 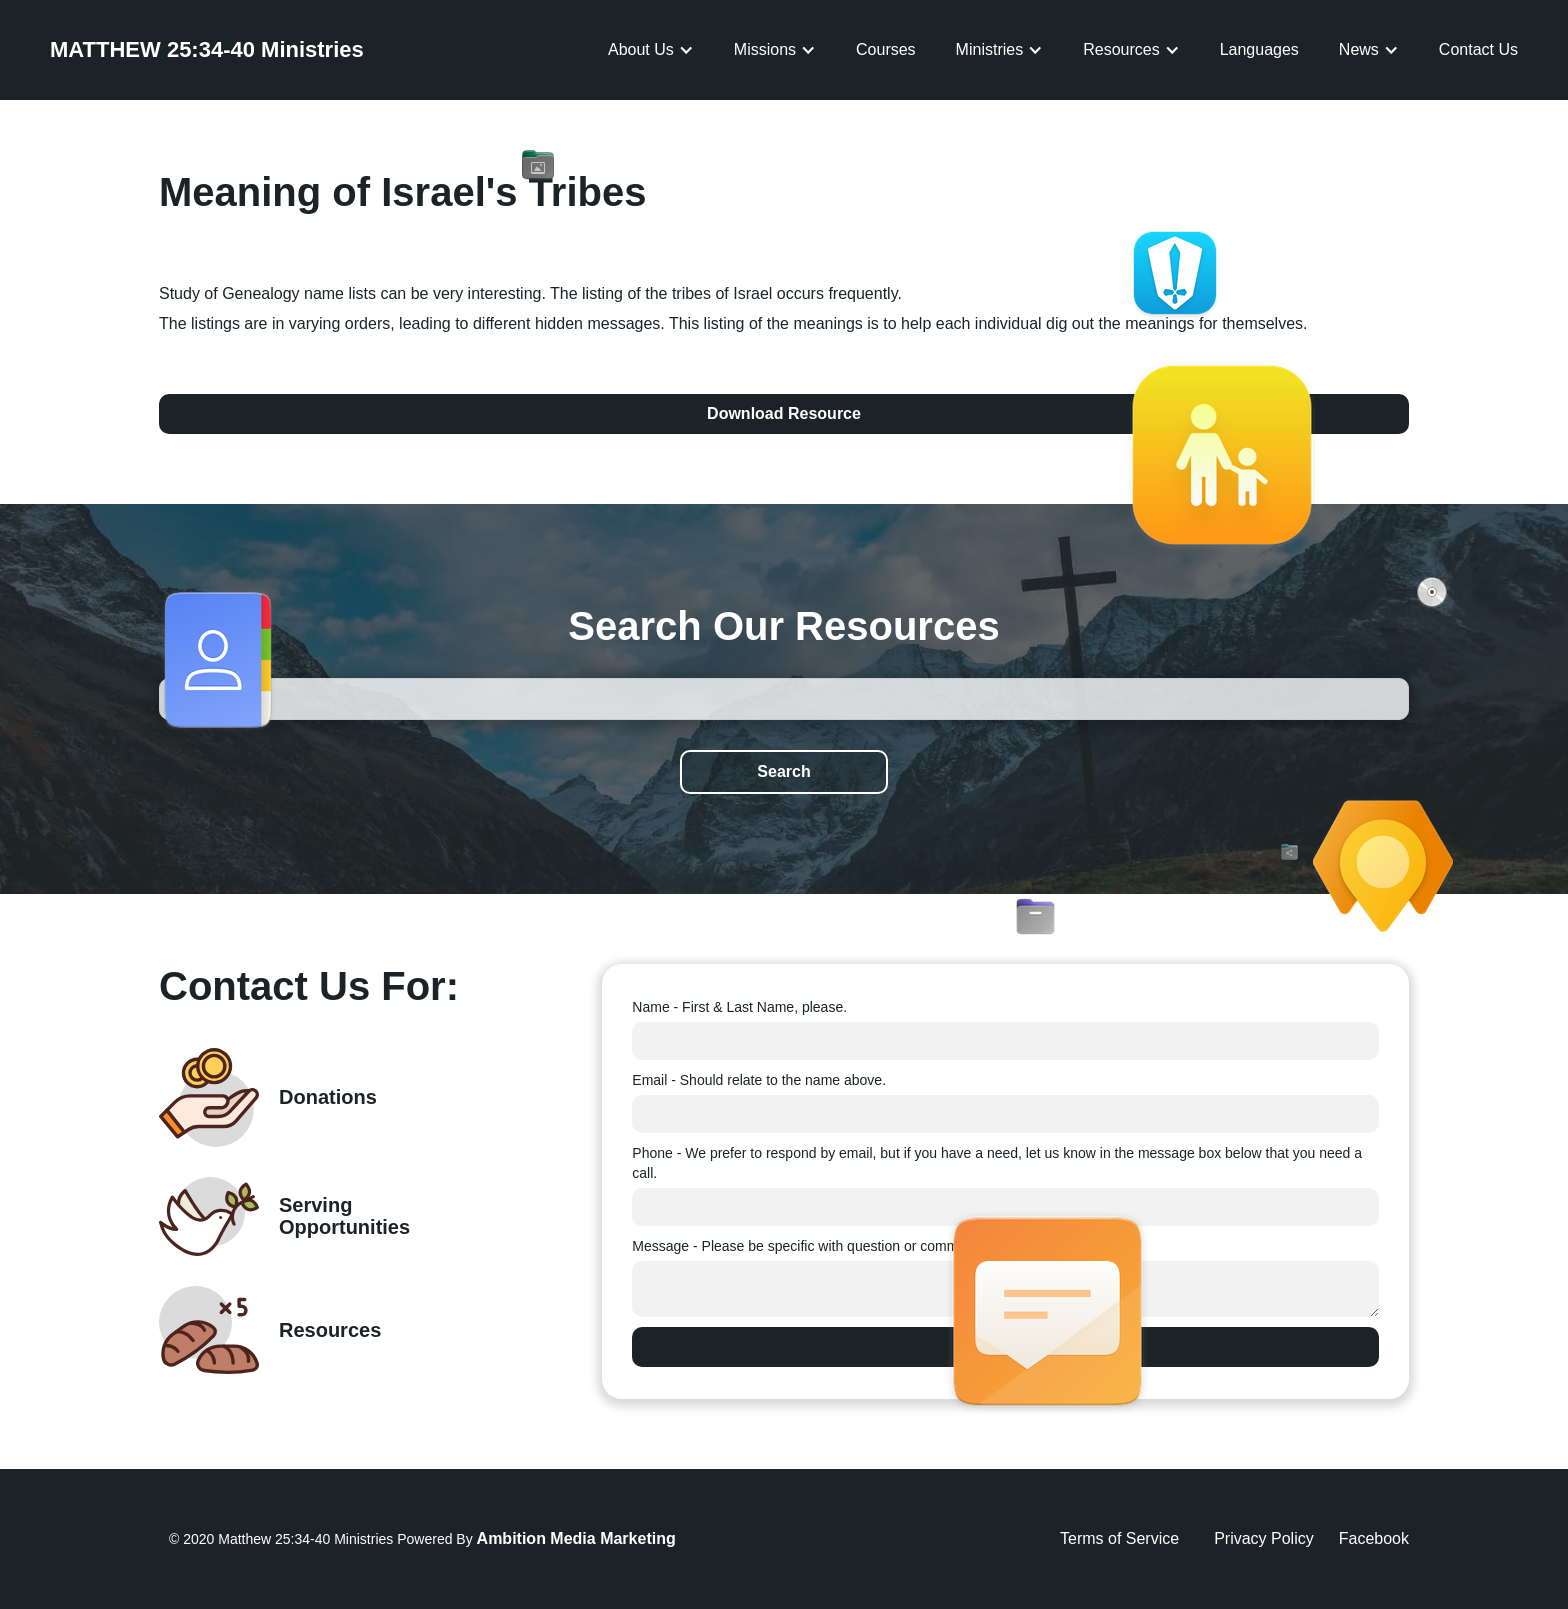 What do you see at coordinates (218, 660) in the screenshot?
I see `open the contacts or address book app` at bounding box center [218, 660].